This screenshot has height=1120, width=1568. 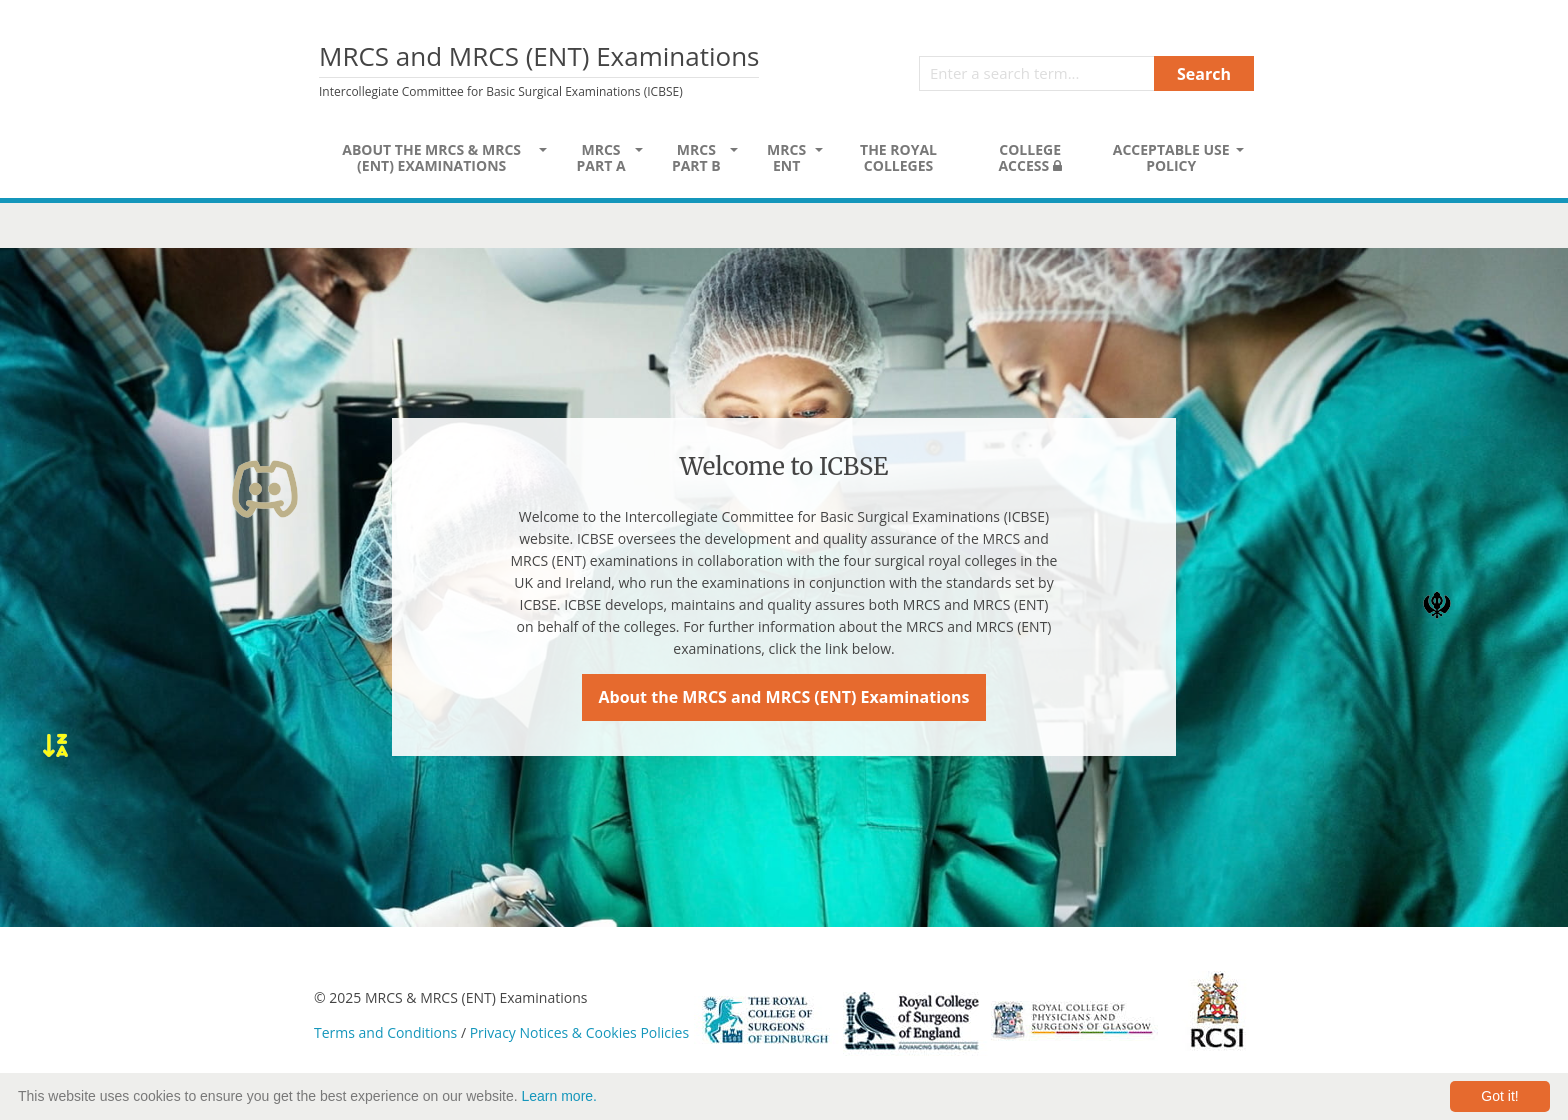 I want to click on open Discord, so click(x=265, y=489).